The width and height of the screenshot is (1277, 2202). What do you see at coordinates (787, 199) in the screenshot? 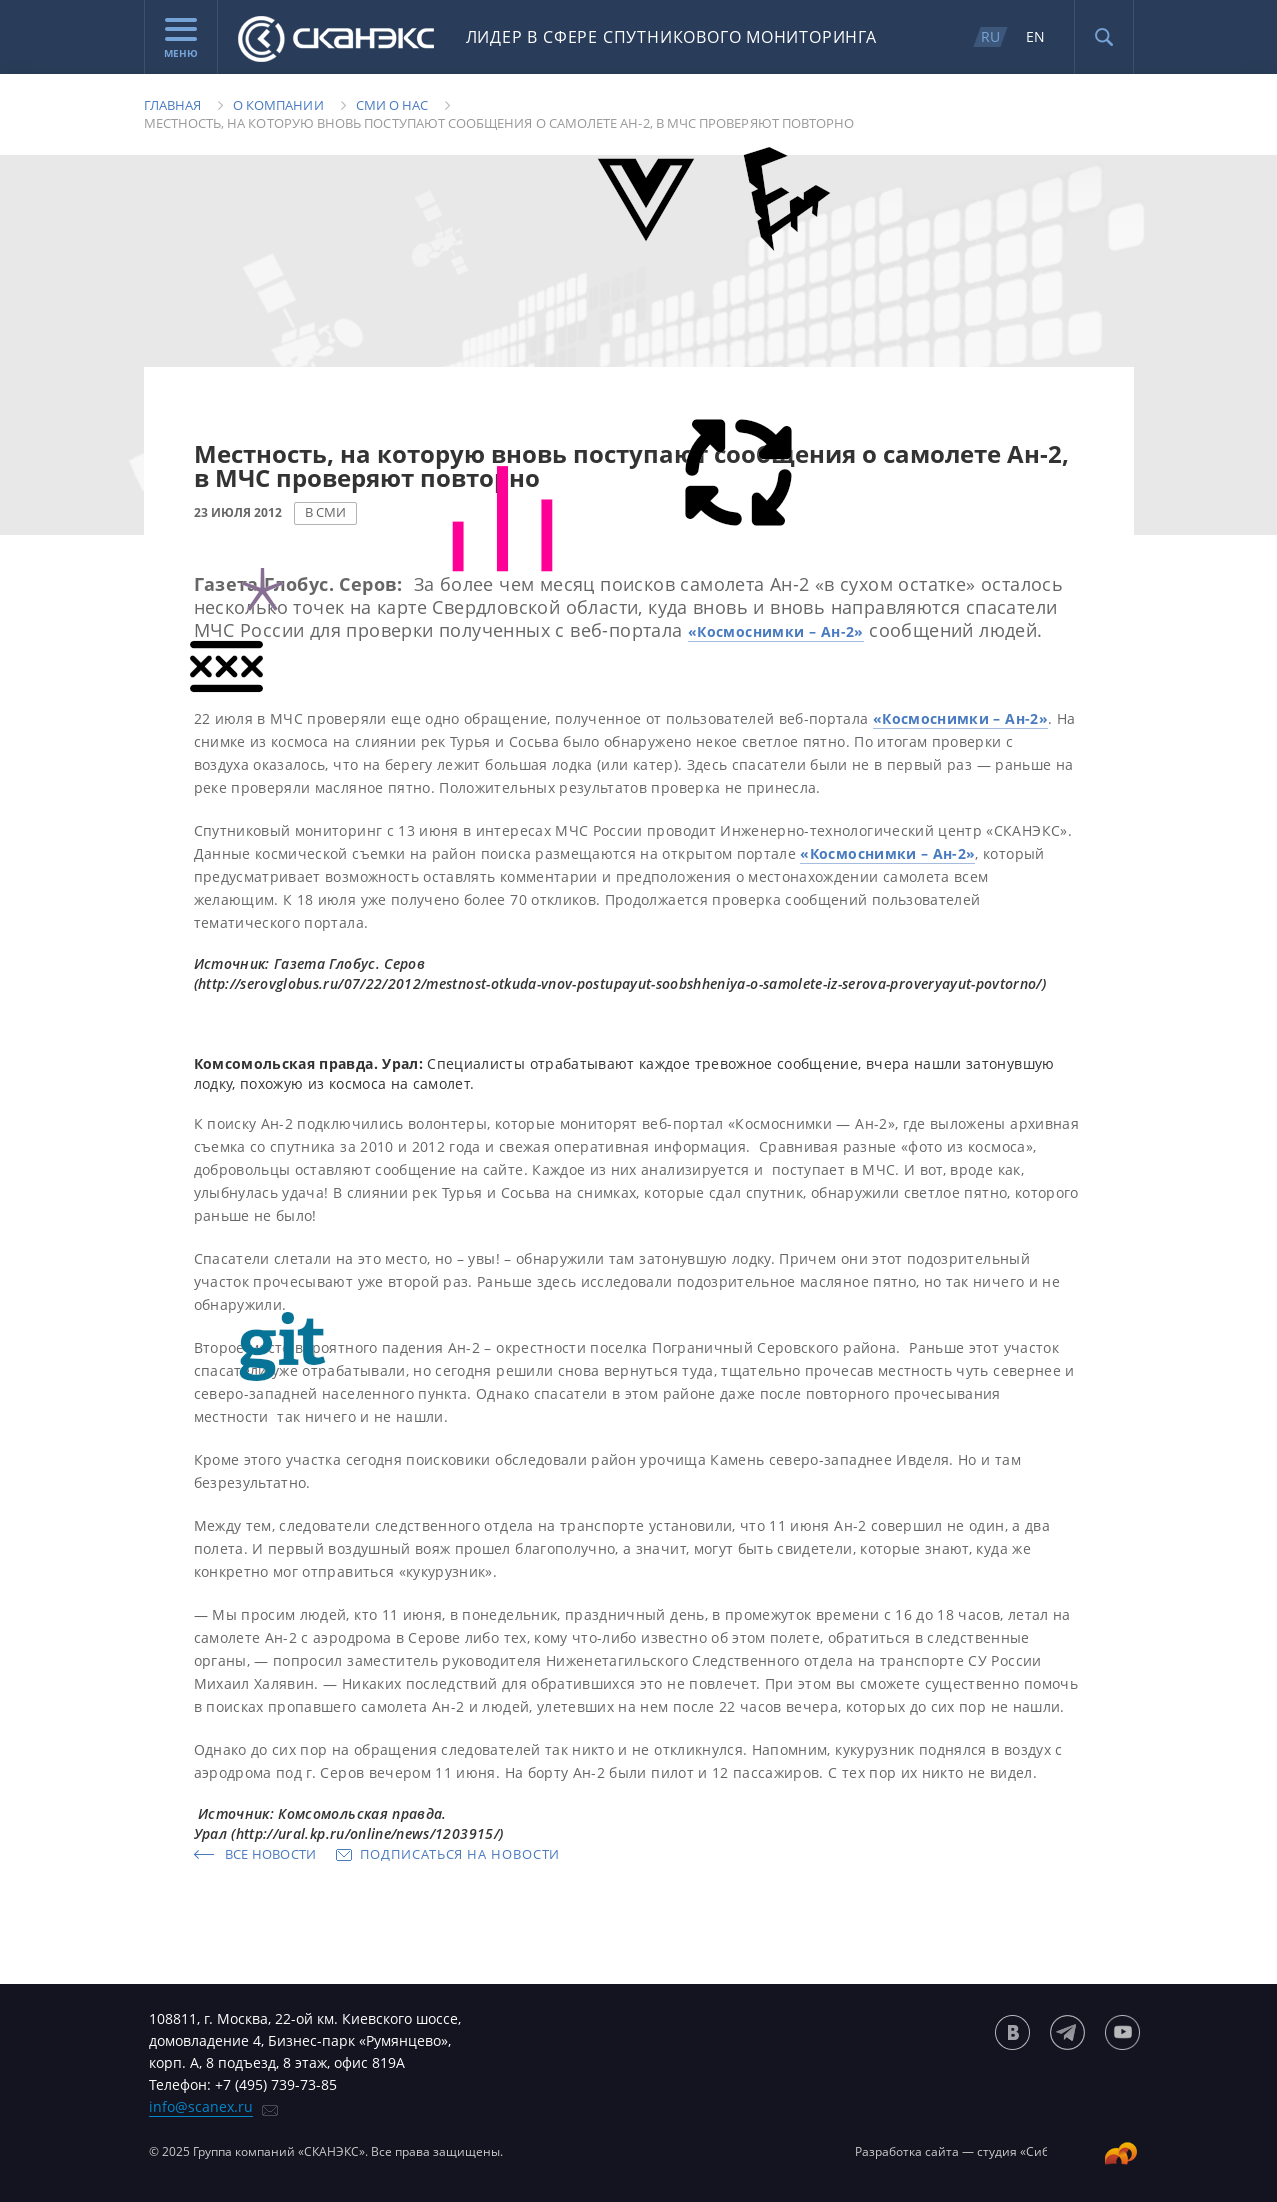
I see `linode cloud hosting service logo` at bounding box center [787, 199].